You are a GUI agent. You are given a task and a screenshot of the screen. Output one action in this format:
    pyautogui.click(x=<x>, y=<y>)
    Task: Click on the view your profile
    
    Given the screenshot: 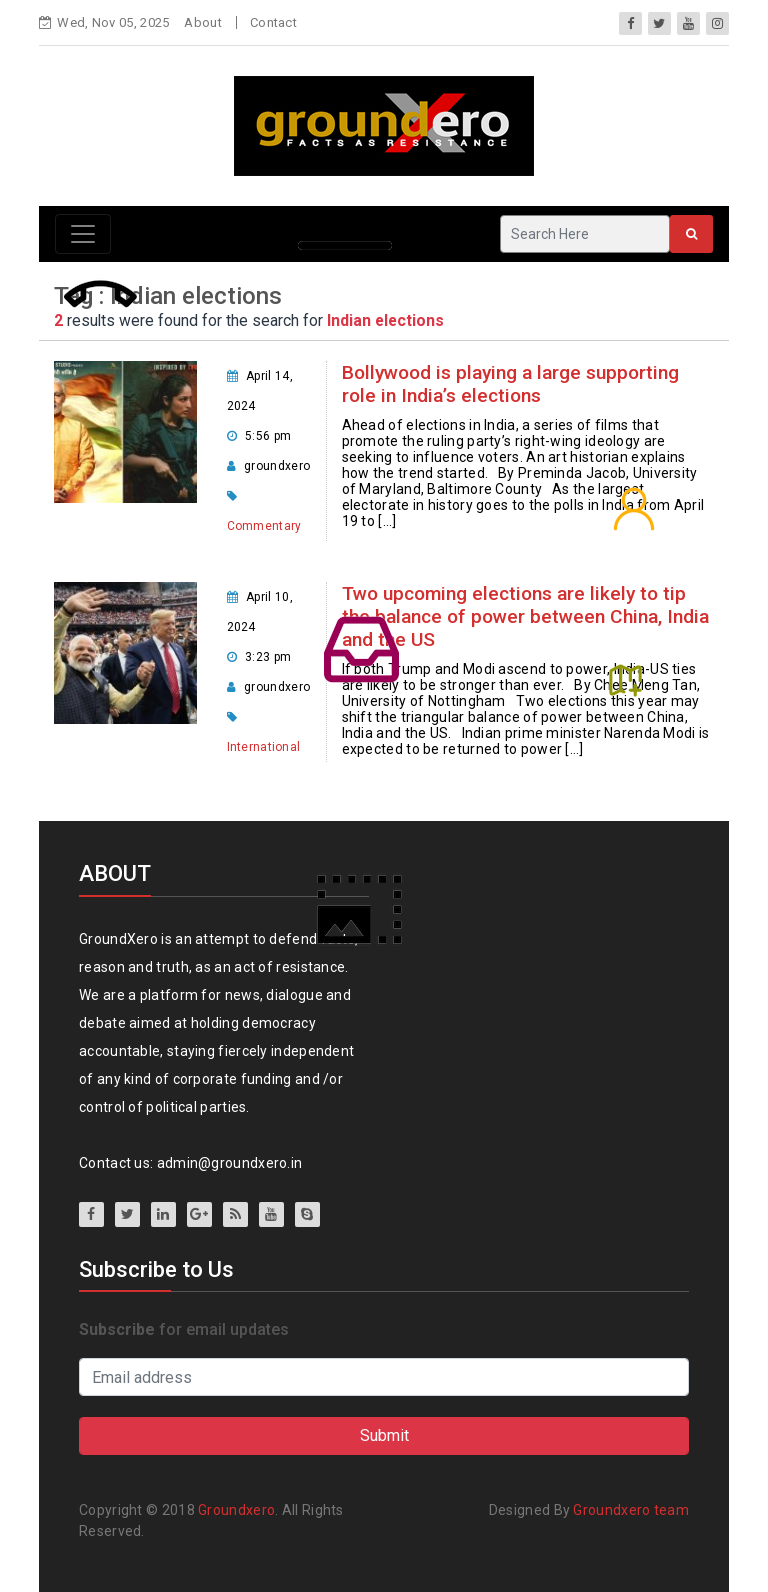 What is the action you would take?
    pyautogui.click(x=634, y=509)
    